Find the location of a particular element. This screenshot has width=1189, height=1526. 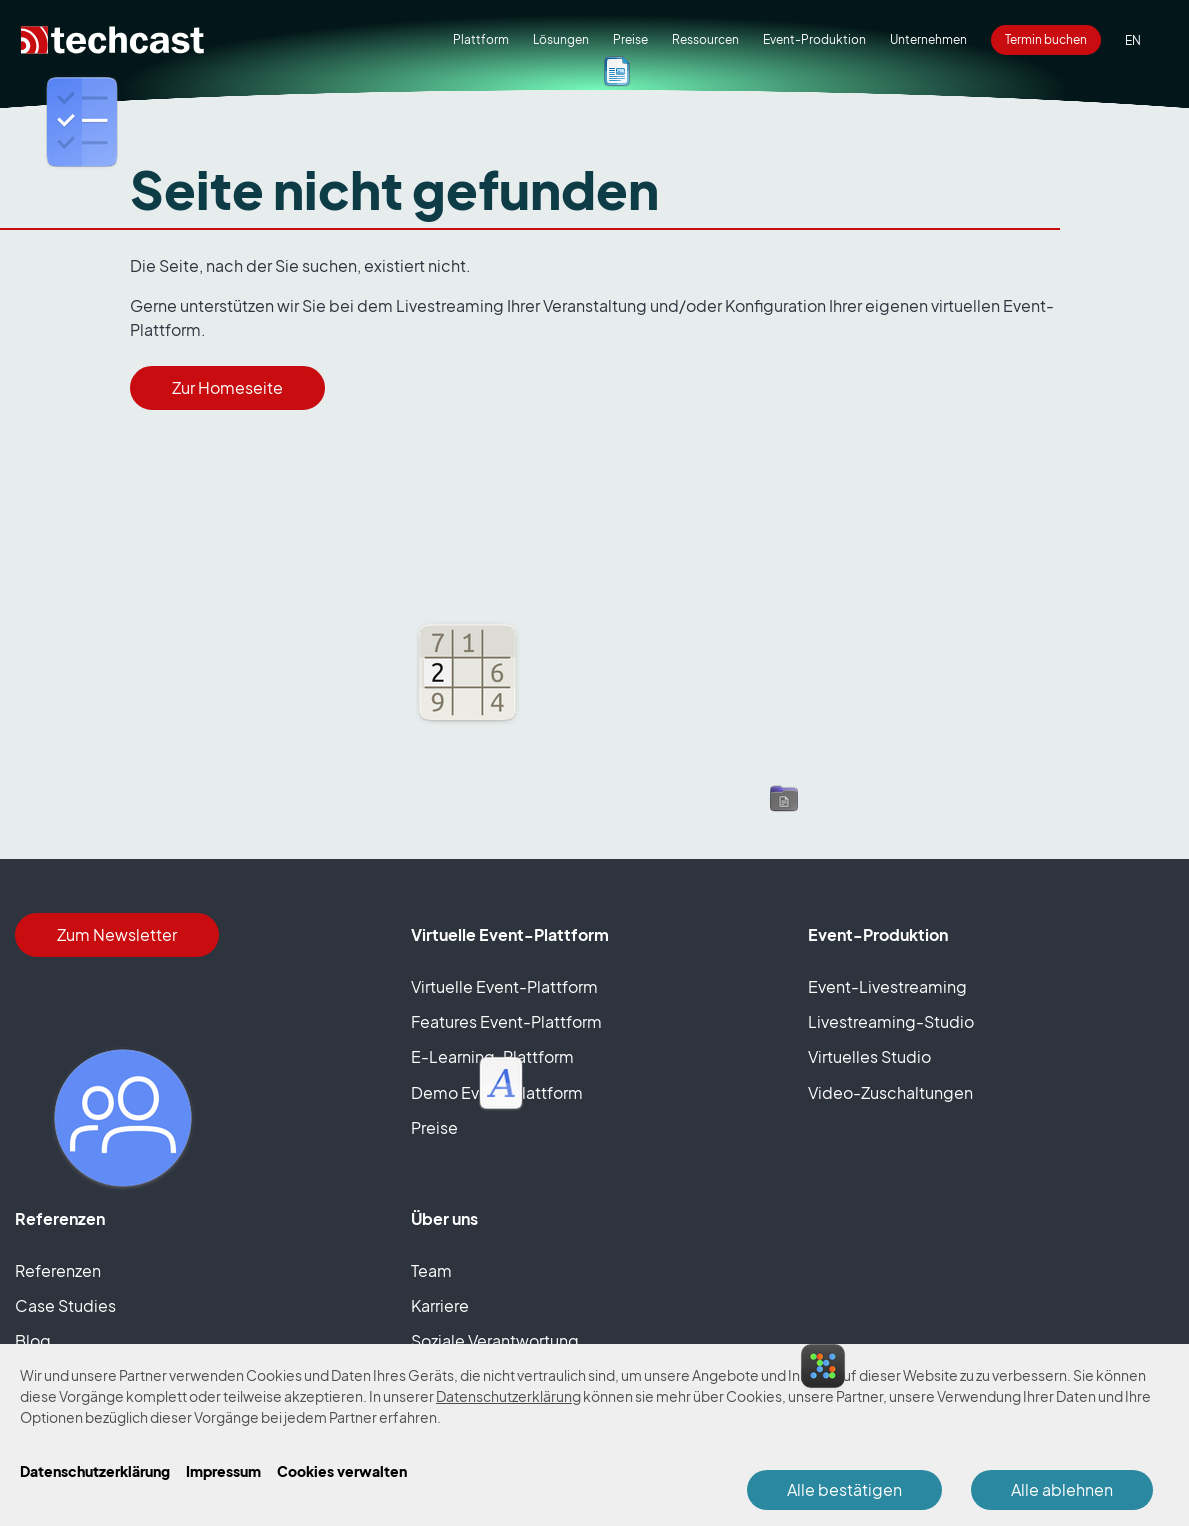

open your bookmarks or saved items app is located at coordinates (82, 122).